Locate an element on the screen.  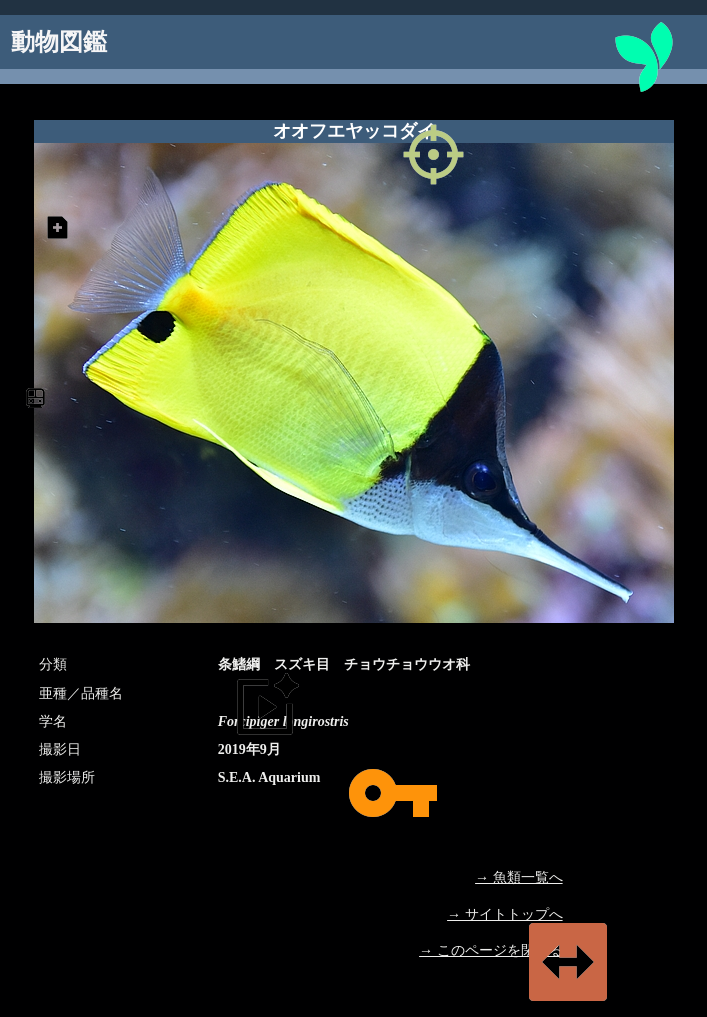
center or align an element to a focal point is located at coordinates (433, 154).